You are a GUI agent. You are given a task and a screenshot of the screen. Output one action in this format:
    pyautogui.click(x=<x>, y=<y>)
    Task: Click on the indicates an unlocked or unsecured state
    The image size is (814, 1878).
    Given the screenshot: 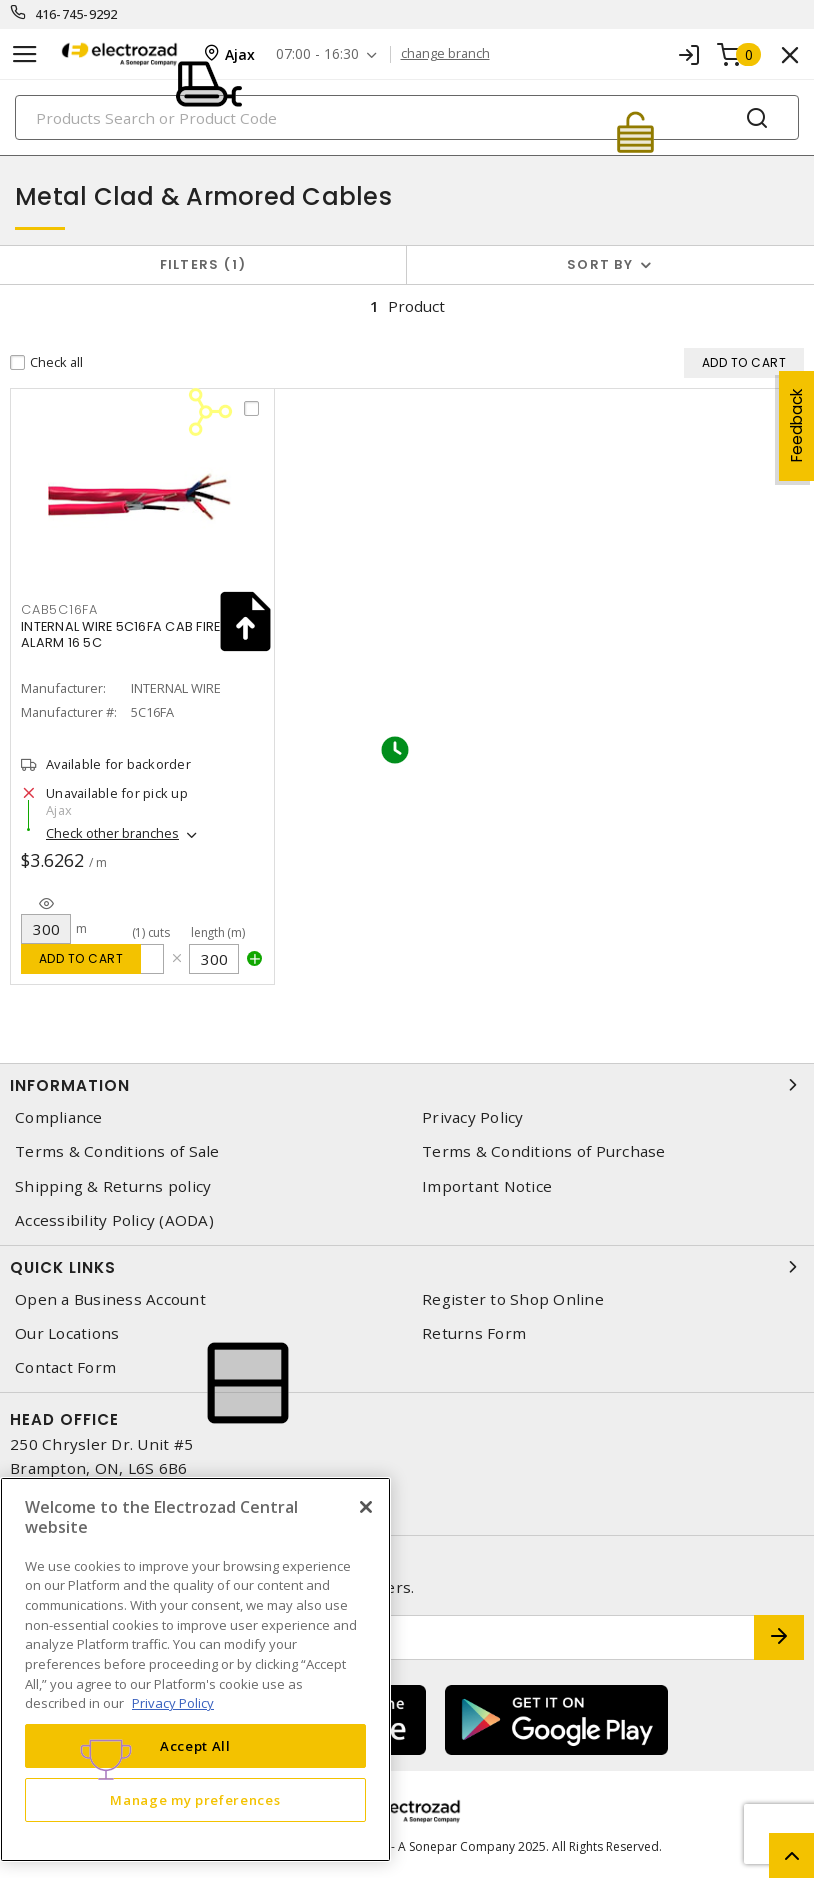 What is the action you would take?
    pyautogui.click(x=635, y=134)
    